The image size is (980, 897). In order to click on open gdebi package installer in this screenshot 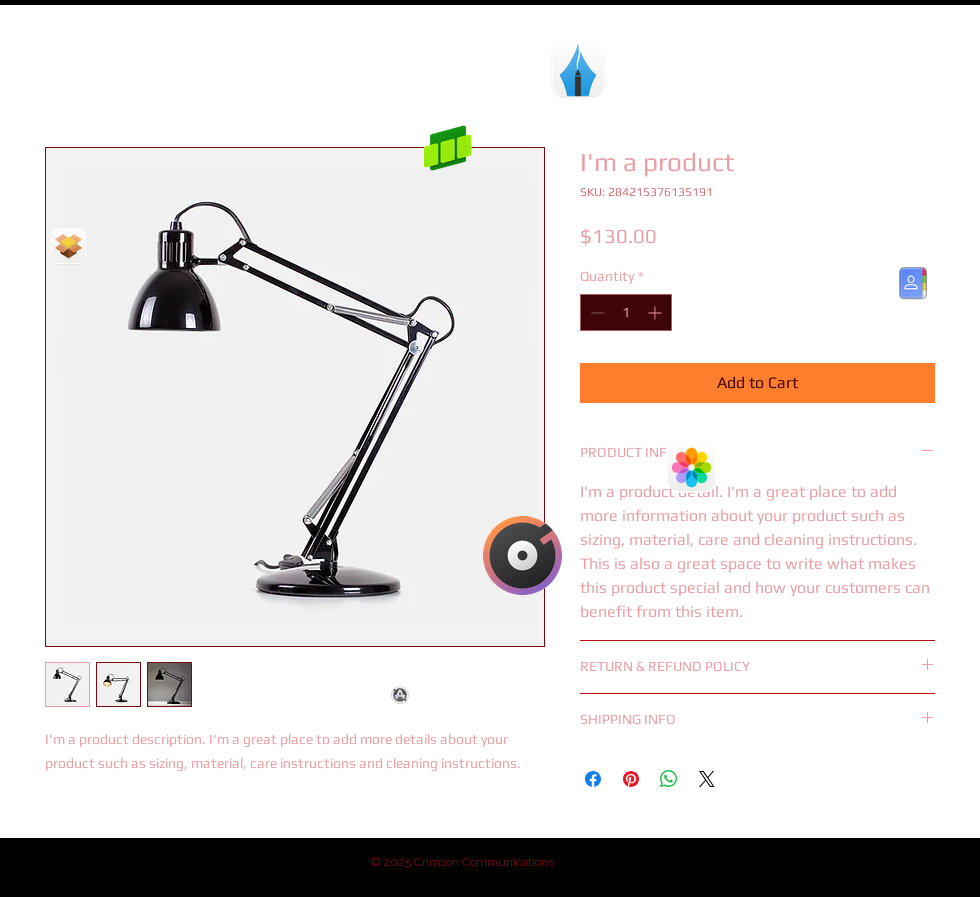, I will do `click(68, 246)`.